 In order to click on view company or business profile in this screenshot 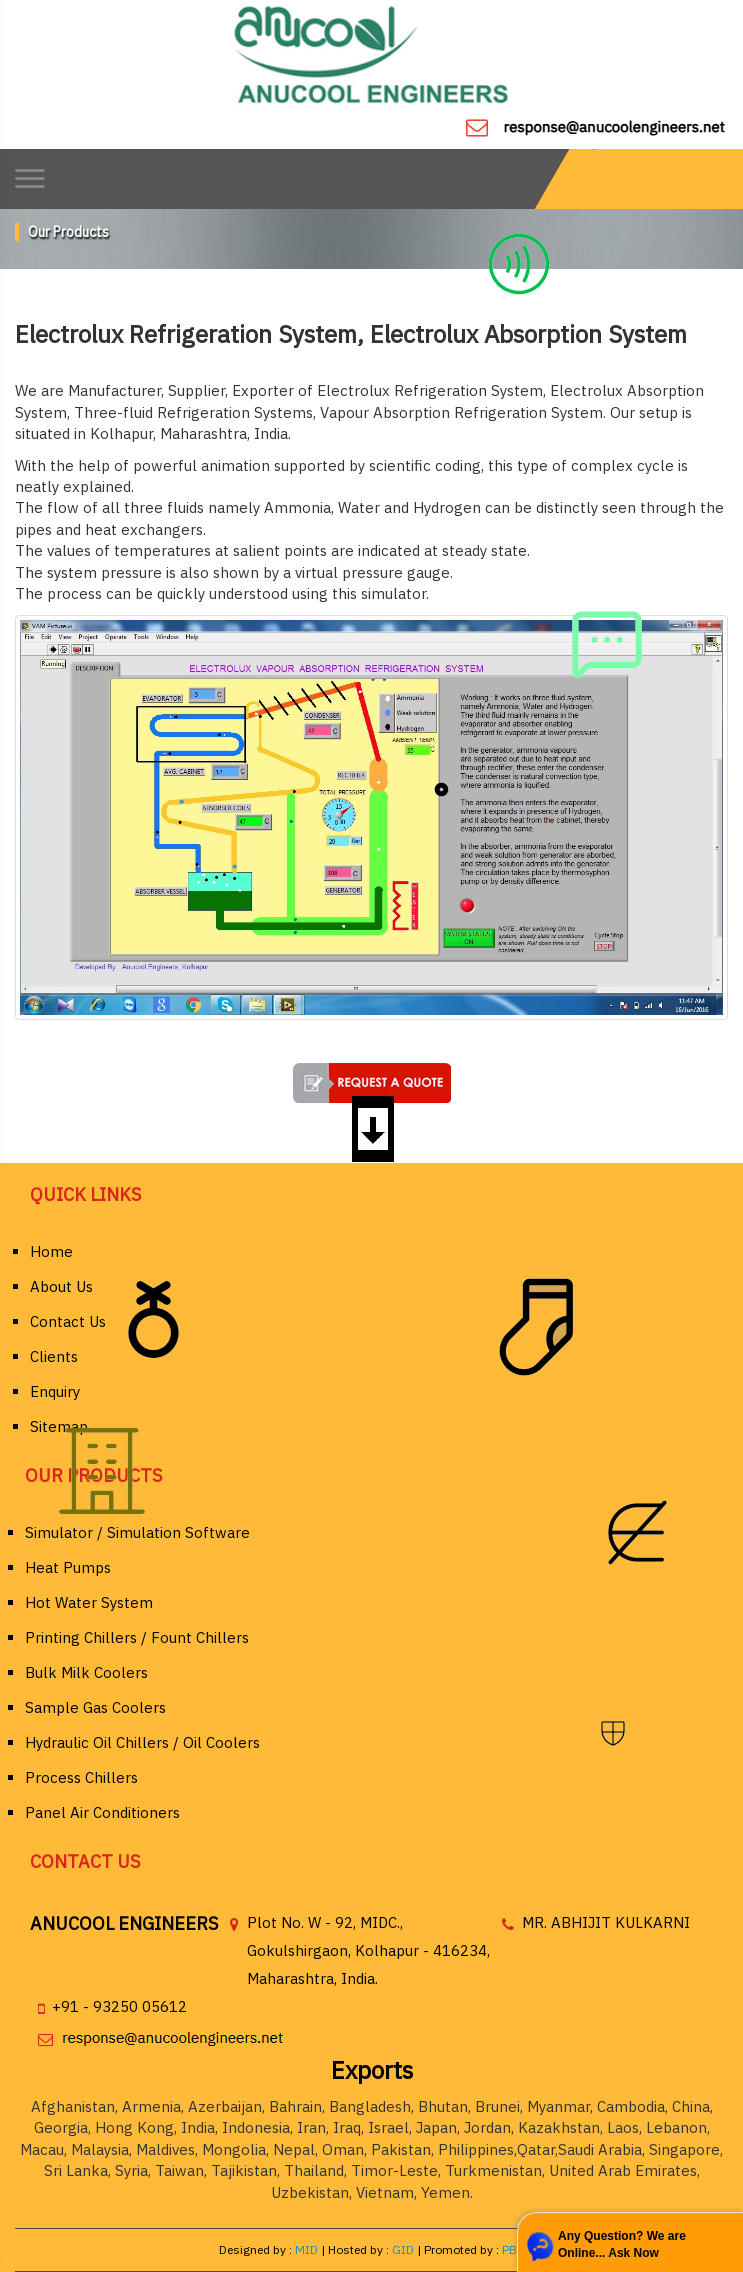, I will do `click(102, 1471)`.